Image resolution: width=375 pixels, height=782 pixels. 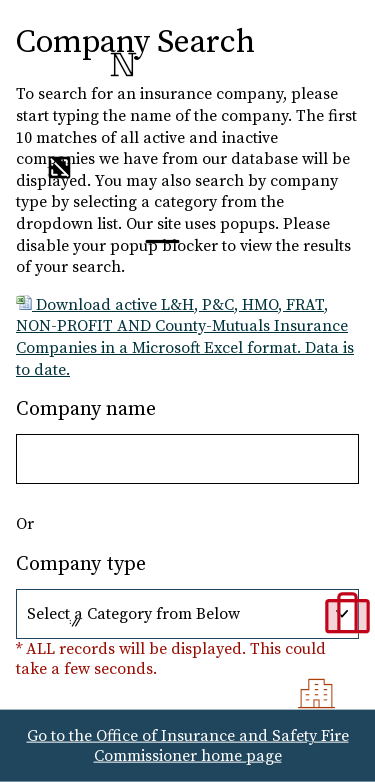 What do you see at coordinates (316, 693) in the screenshot?
I see `view apartment or building listings` at bounding box center [316, 693].